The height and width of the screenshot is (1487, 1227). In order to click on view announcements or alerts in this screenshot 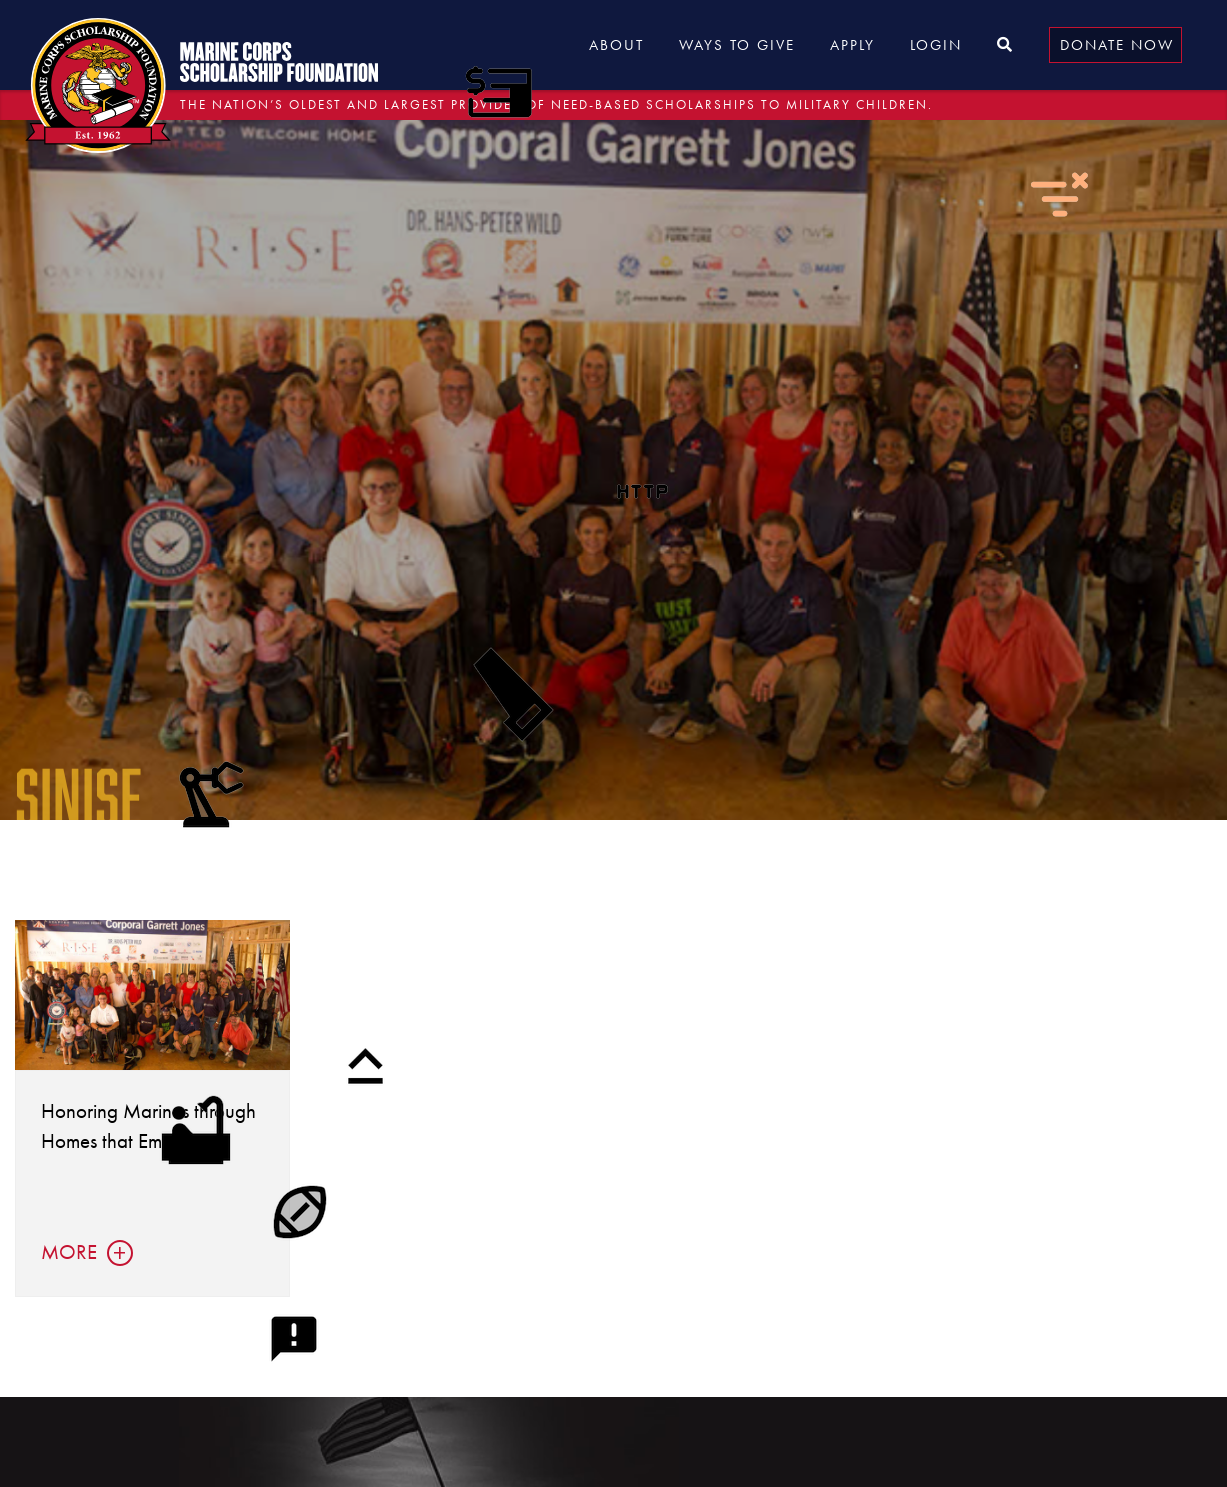, I will do `click(294, 1339)`.